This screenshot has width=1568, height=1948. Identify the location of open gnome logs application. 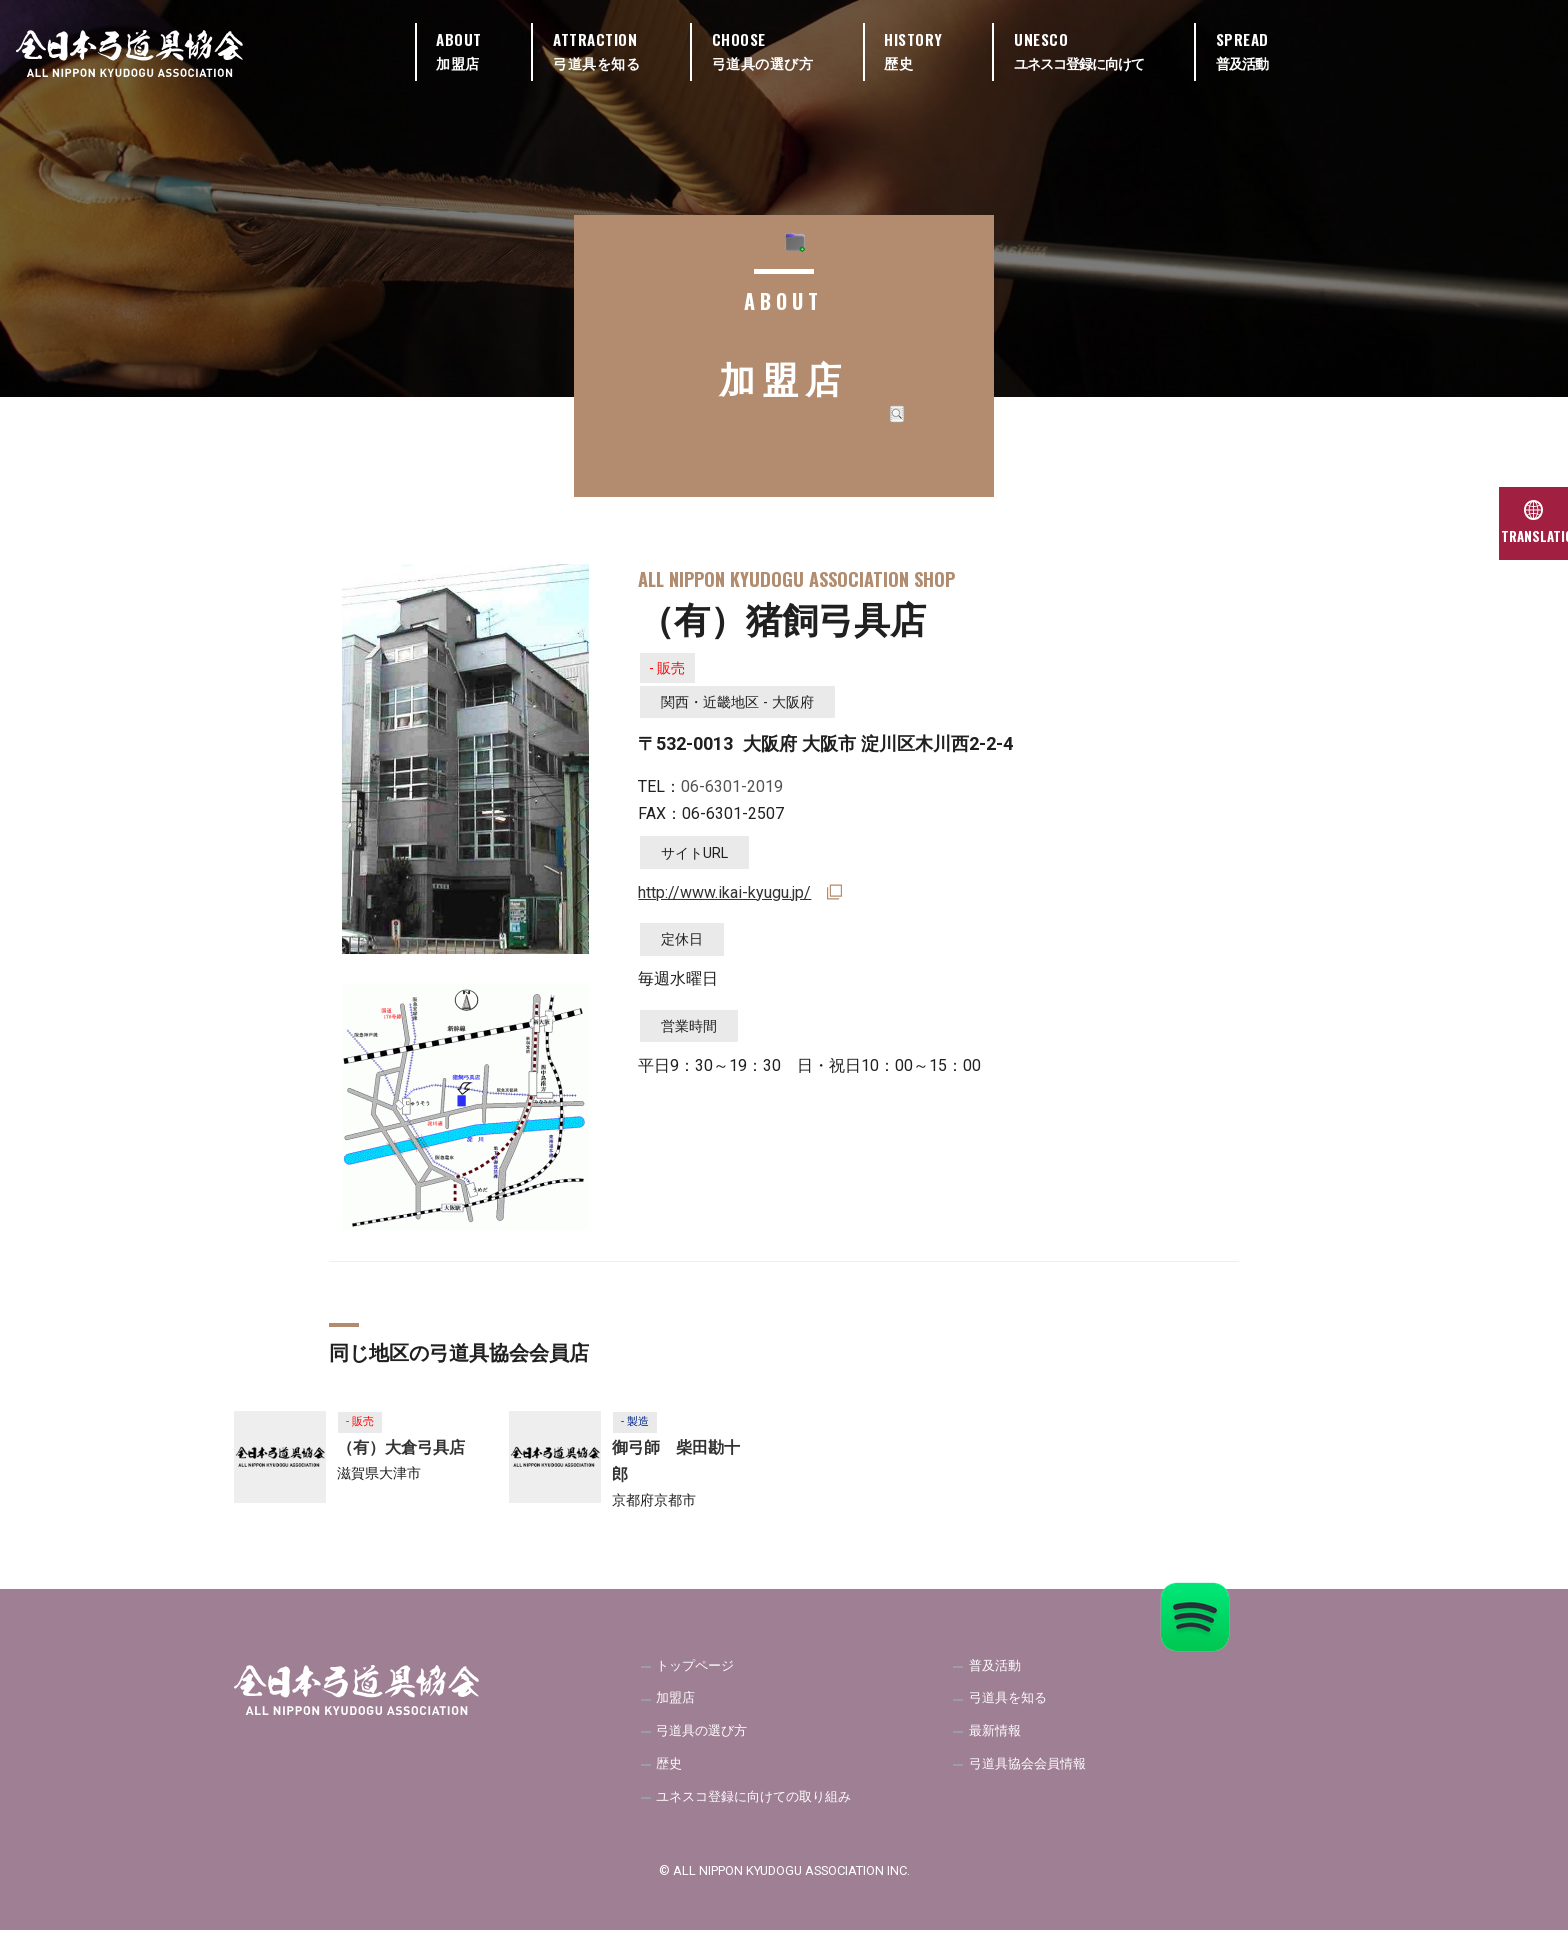
(897, 414).